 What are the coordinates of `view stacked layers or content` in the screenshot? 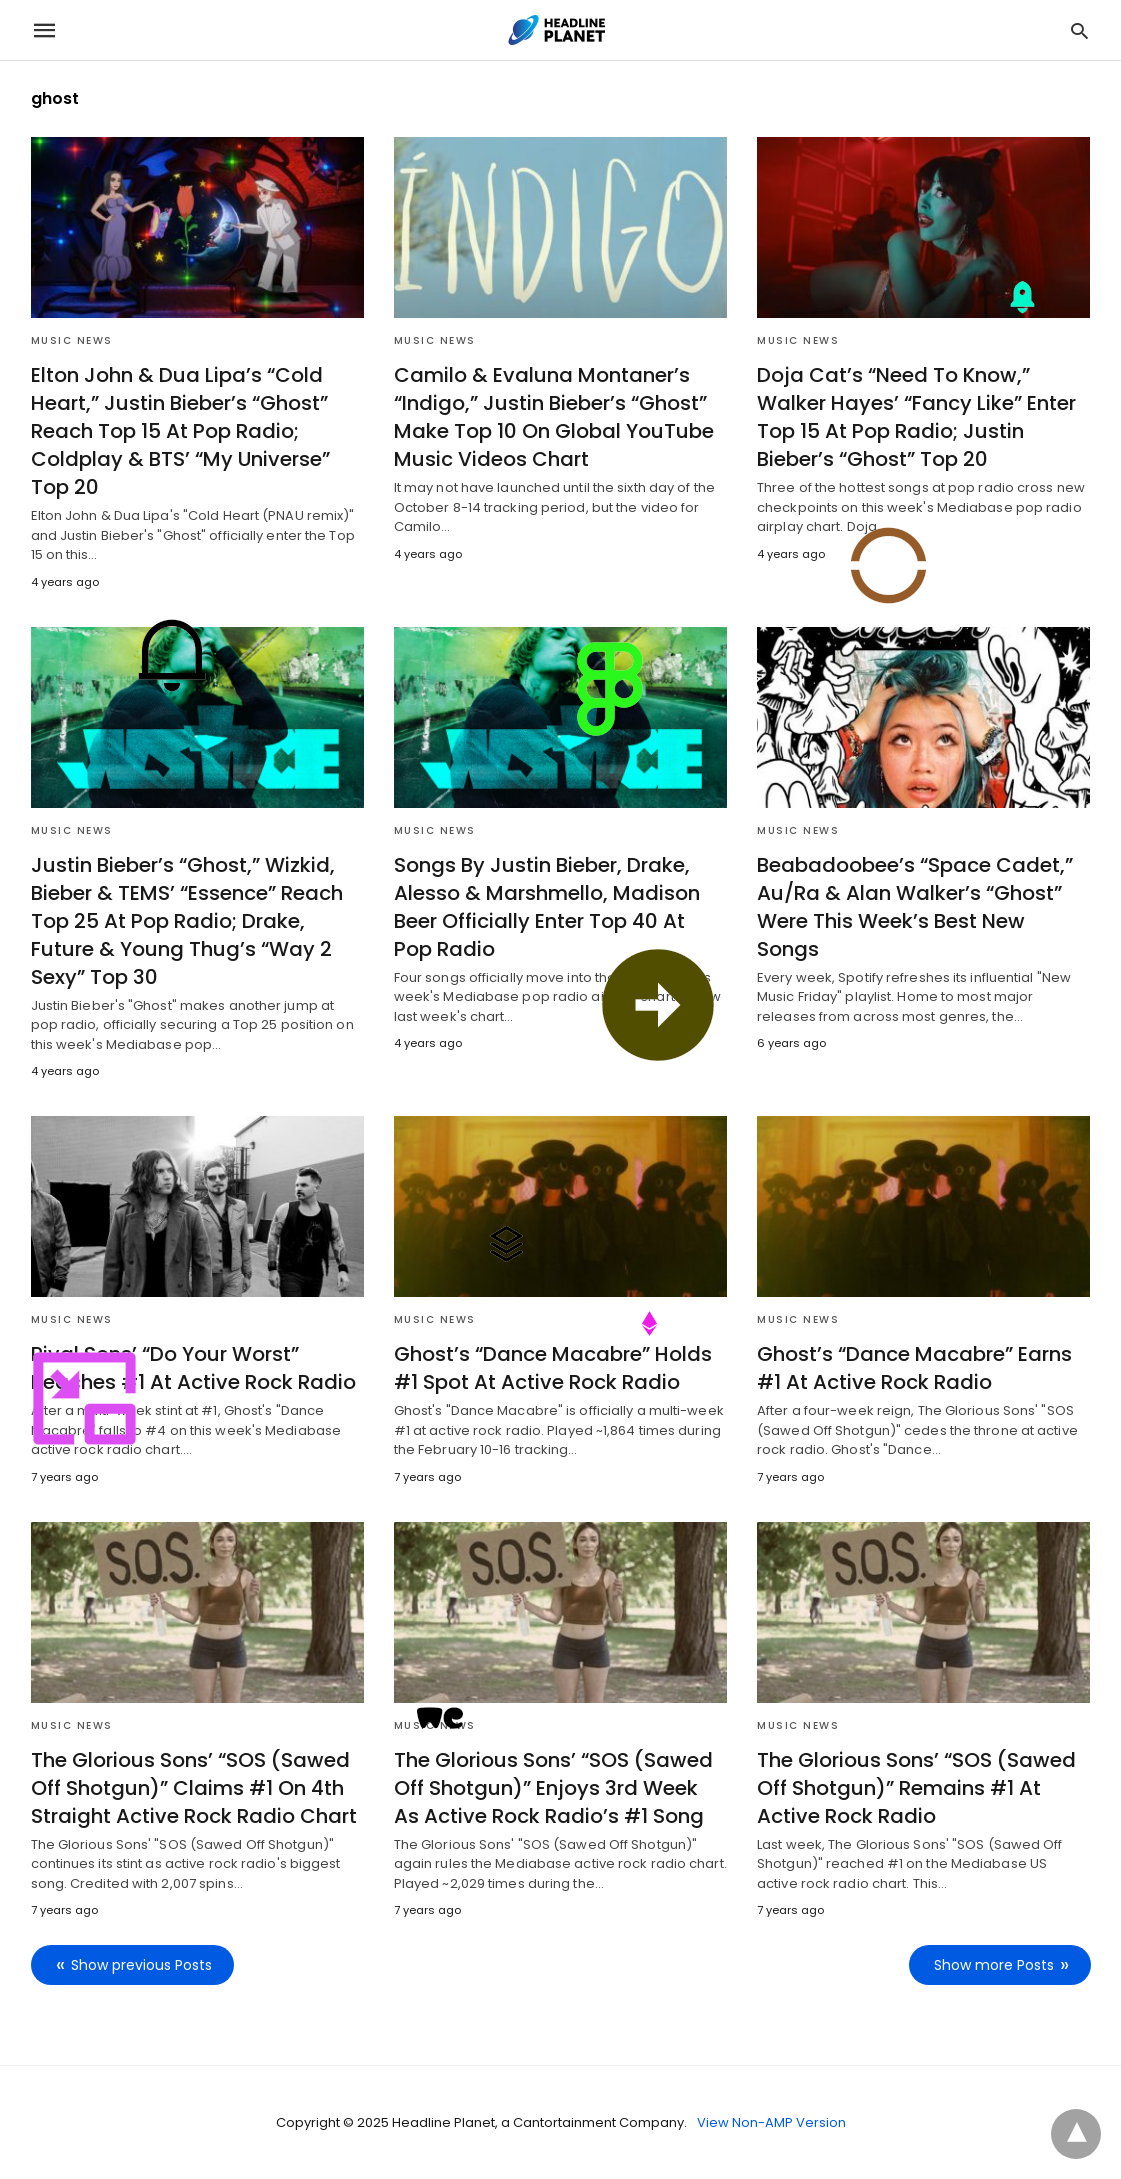 It's located at (506, 1244).